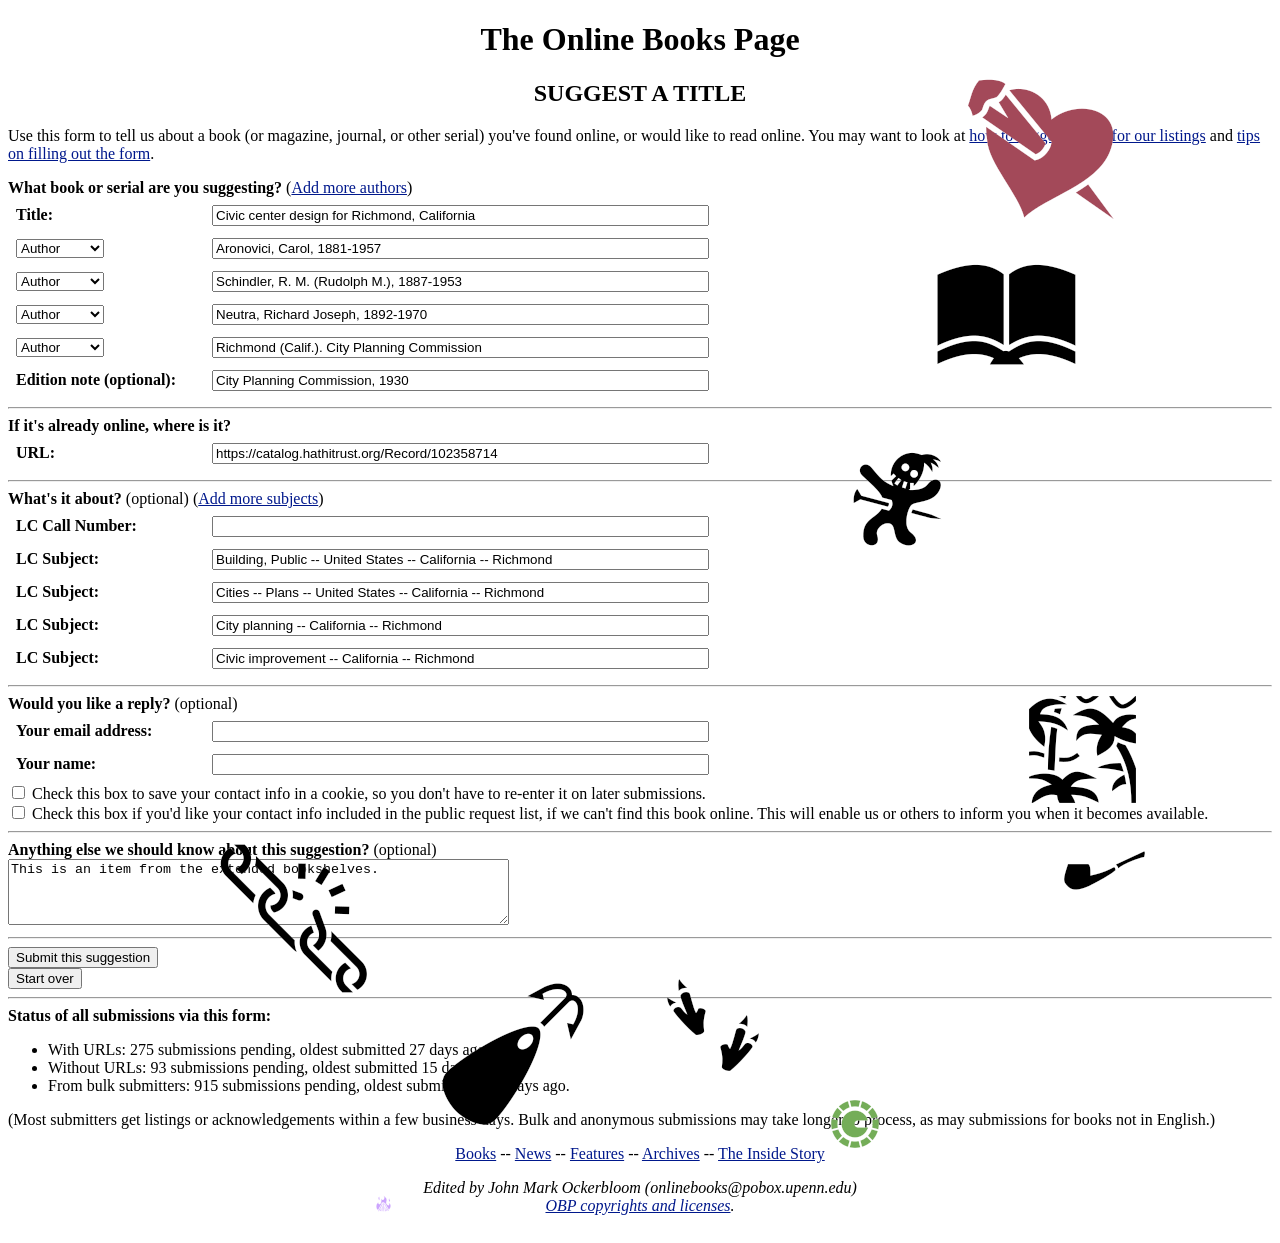 The image size is (1280, 1243). Describe the element at coordinates (713, 1025) in the screenshot. I see `indicates dinosaur or velociraptor content in a game` at that location.